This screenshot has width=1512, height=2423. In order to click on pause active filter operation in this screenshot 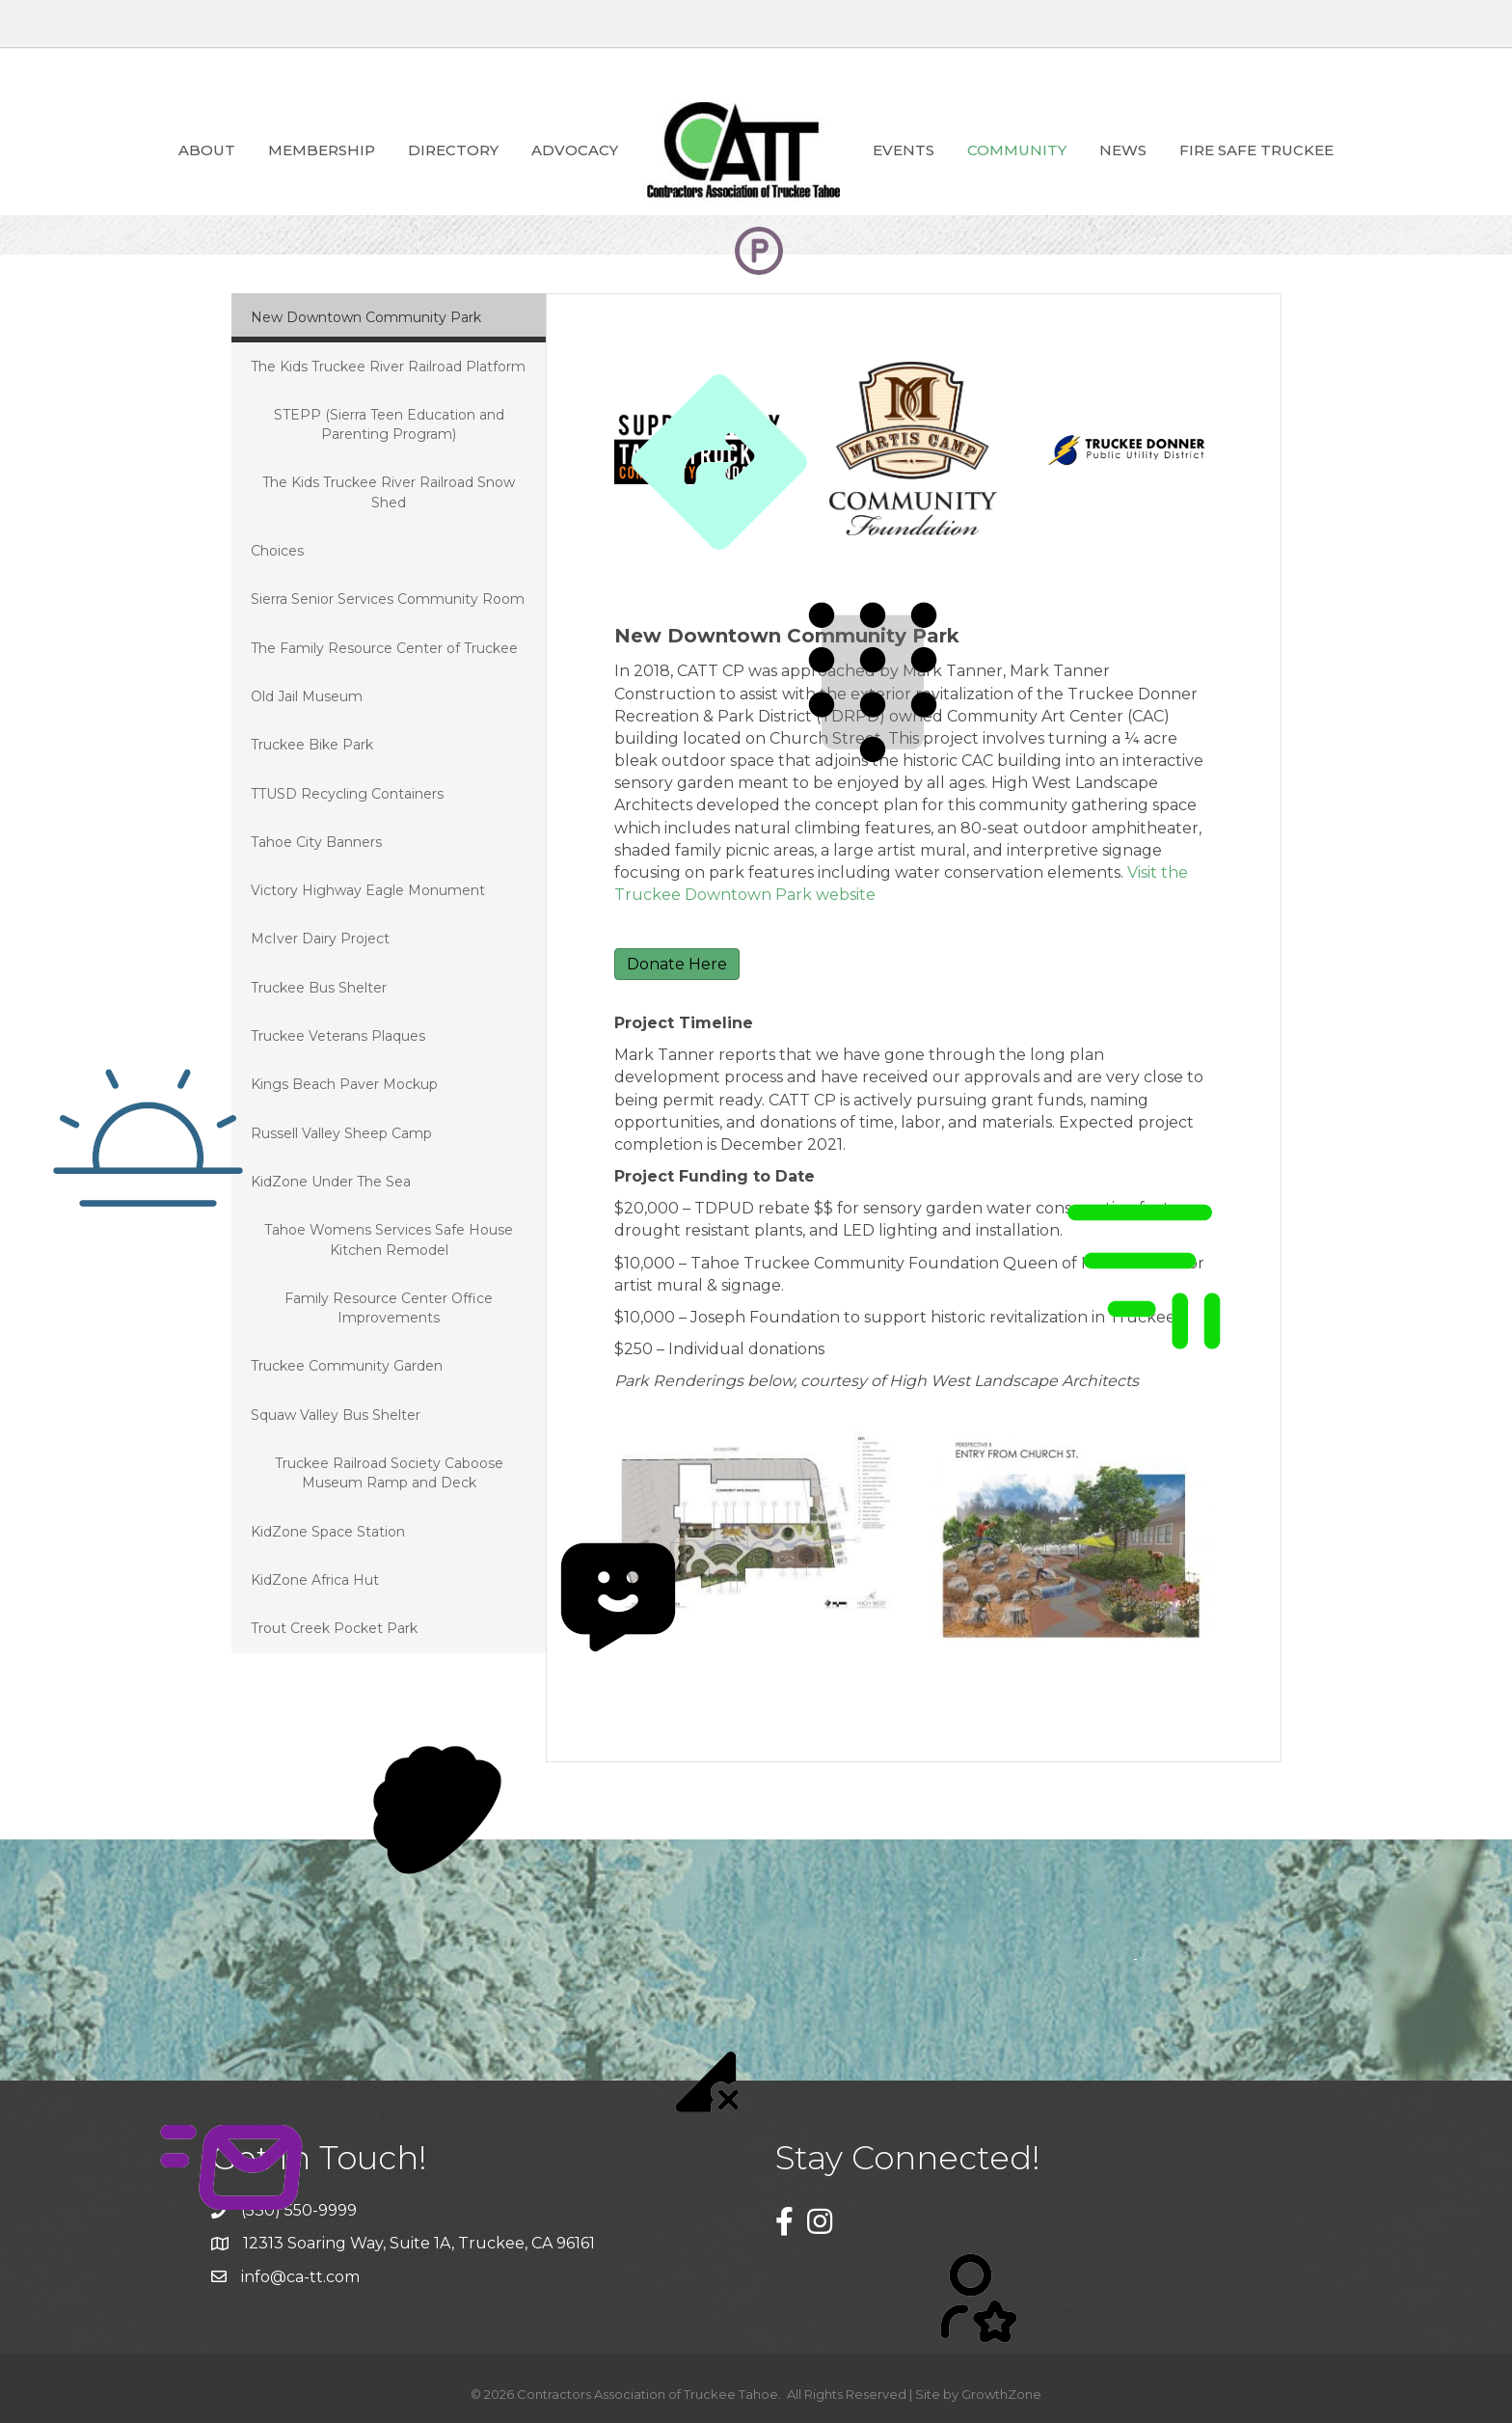, I will do `click(1140, 1261)`.